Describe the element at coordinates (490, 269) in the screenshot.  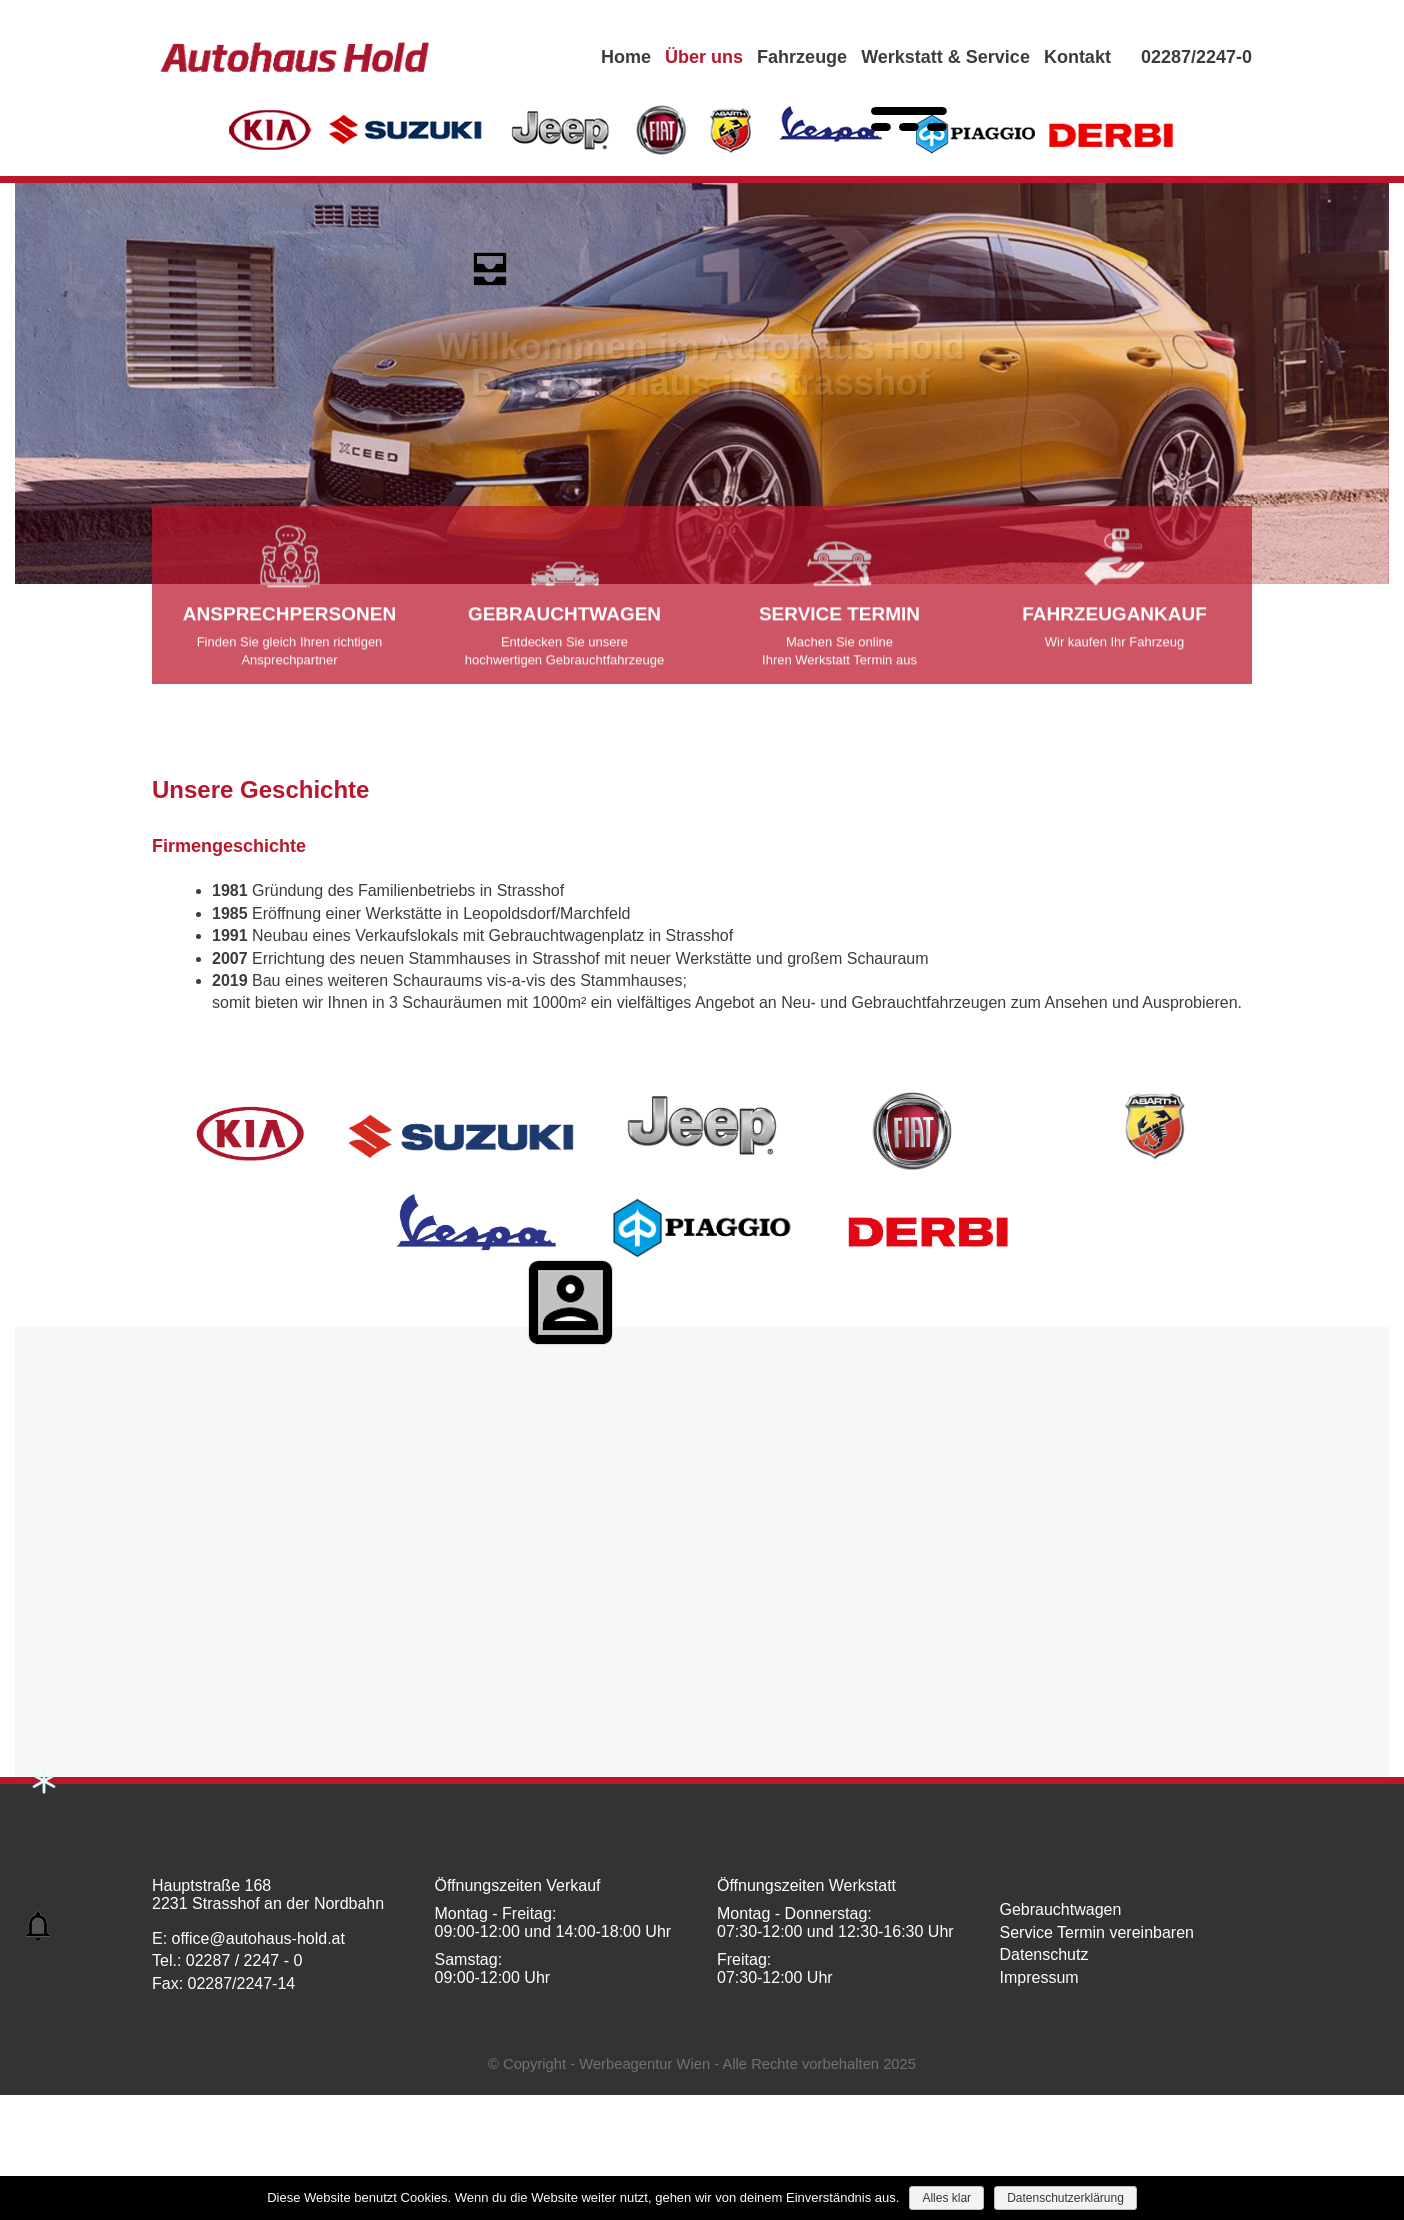
I see `view all inboxes` at that location.